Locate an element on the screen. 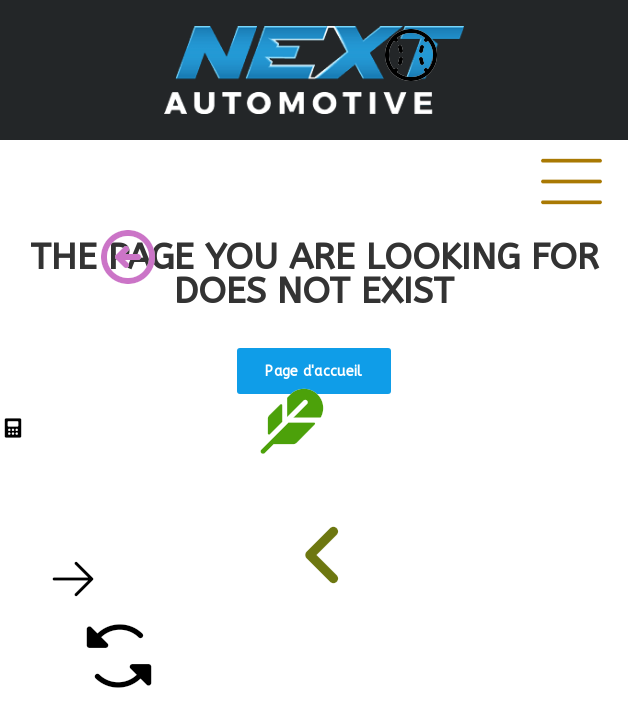 This screenshot has width=628, height=720. refresh or reload content is located at coordinates (119, 656).